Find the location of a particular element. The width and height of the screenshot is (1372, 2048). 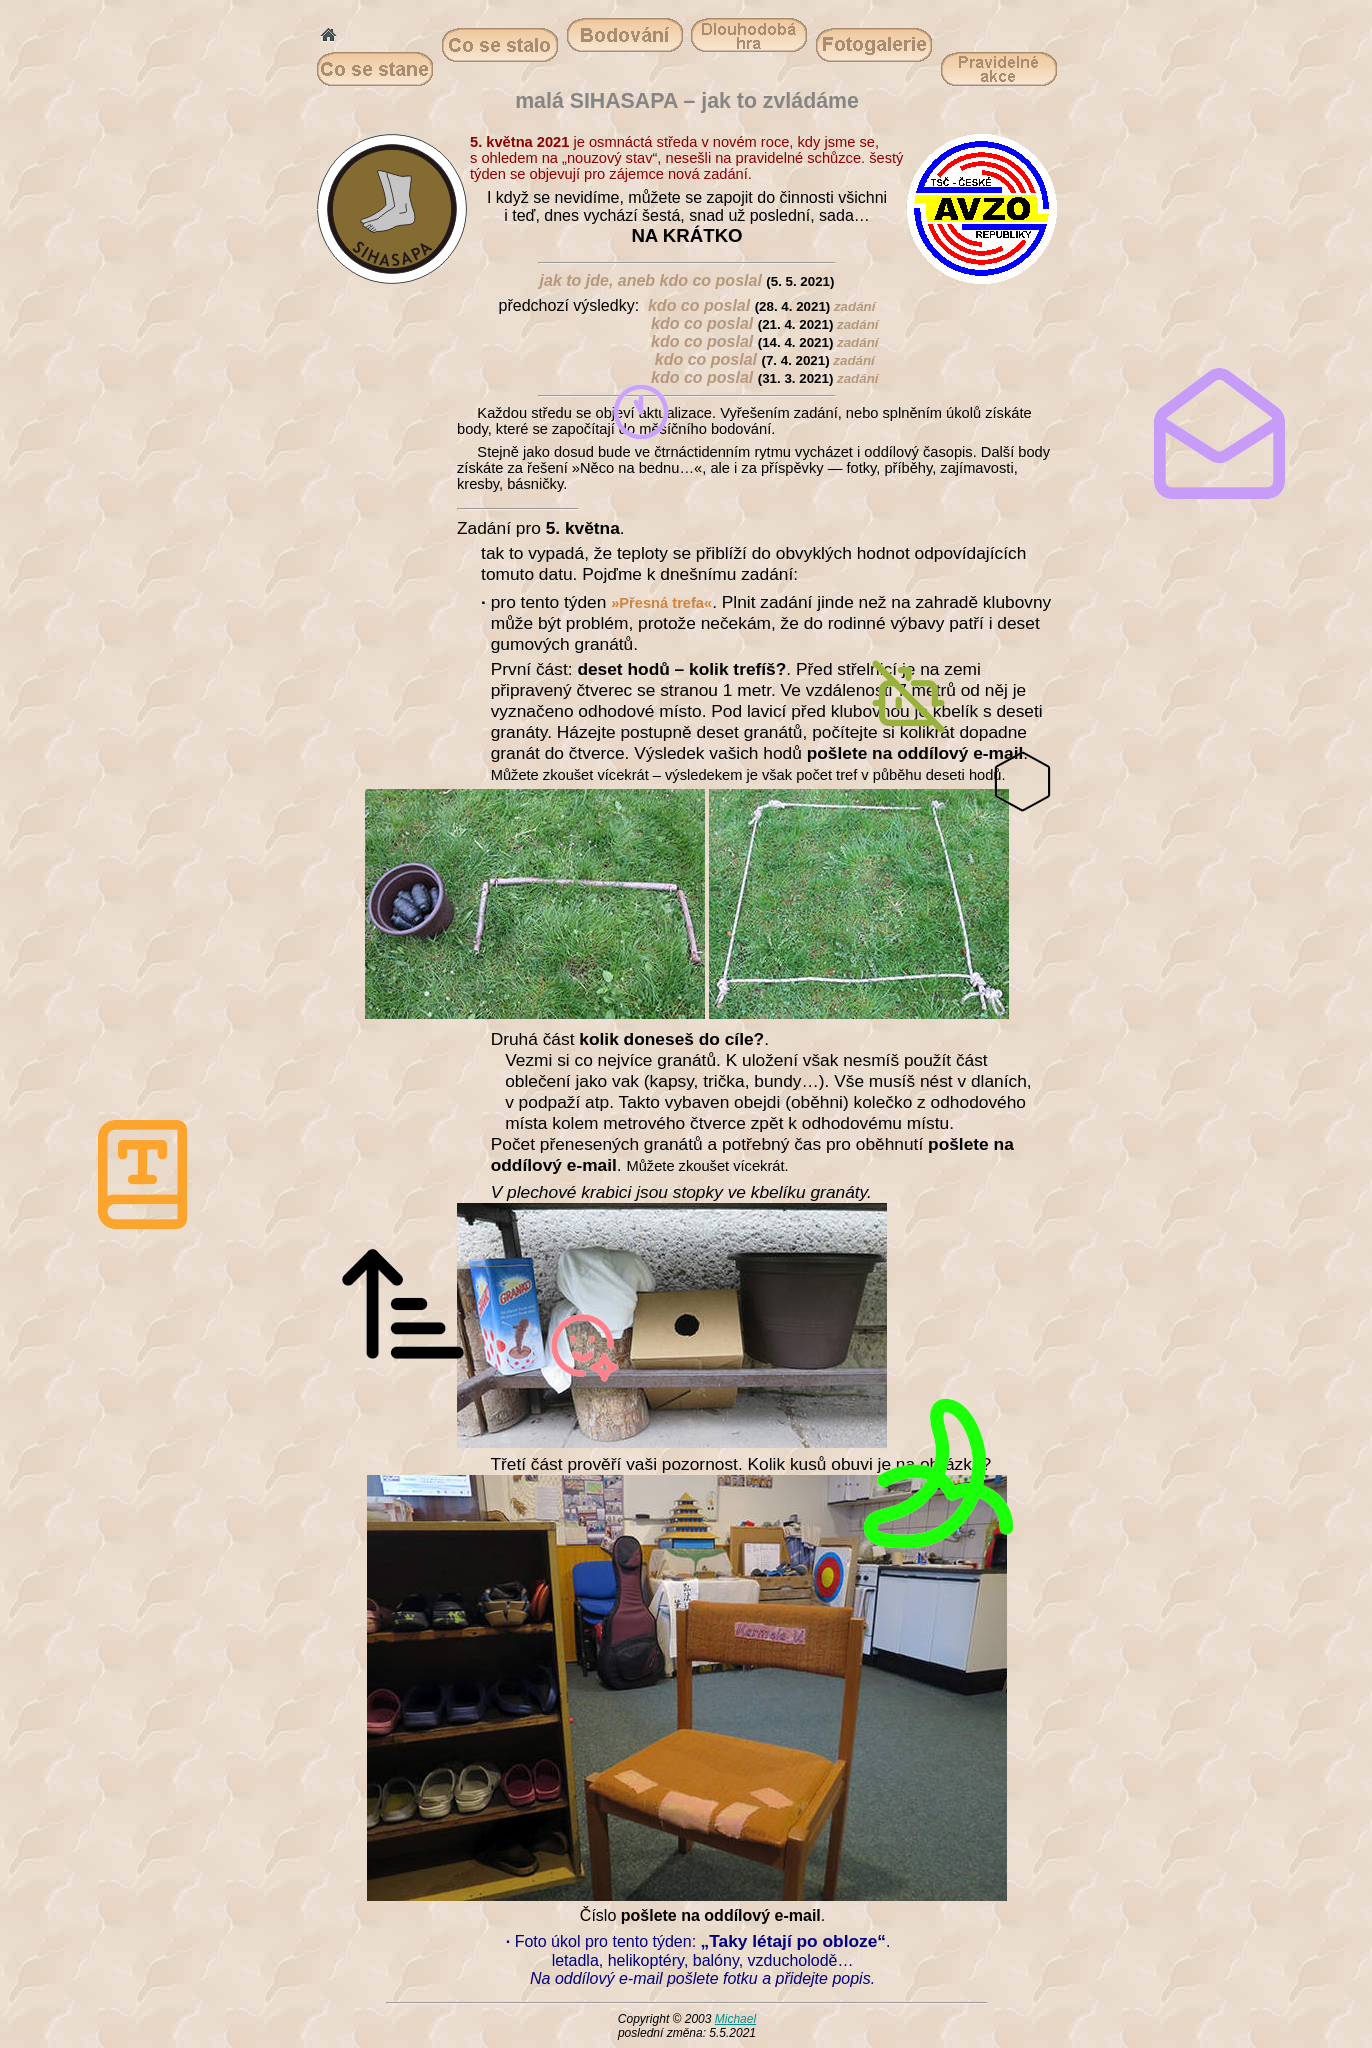

sort items in ascending order is located at coordinates (403, 1304).